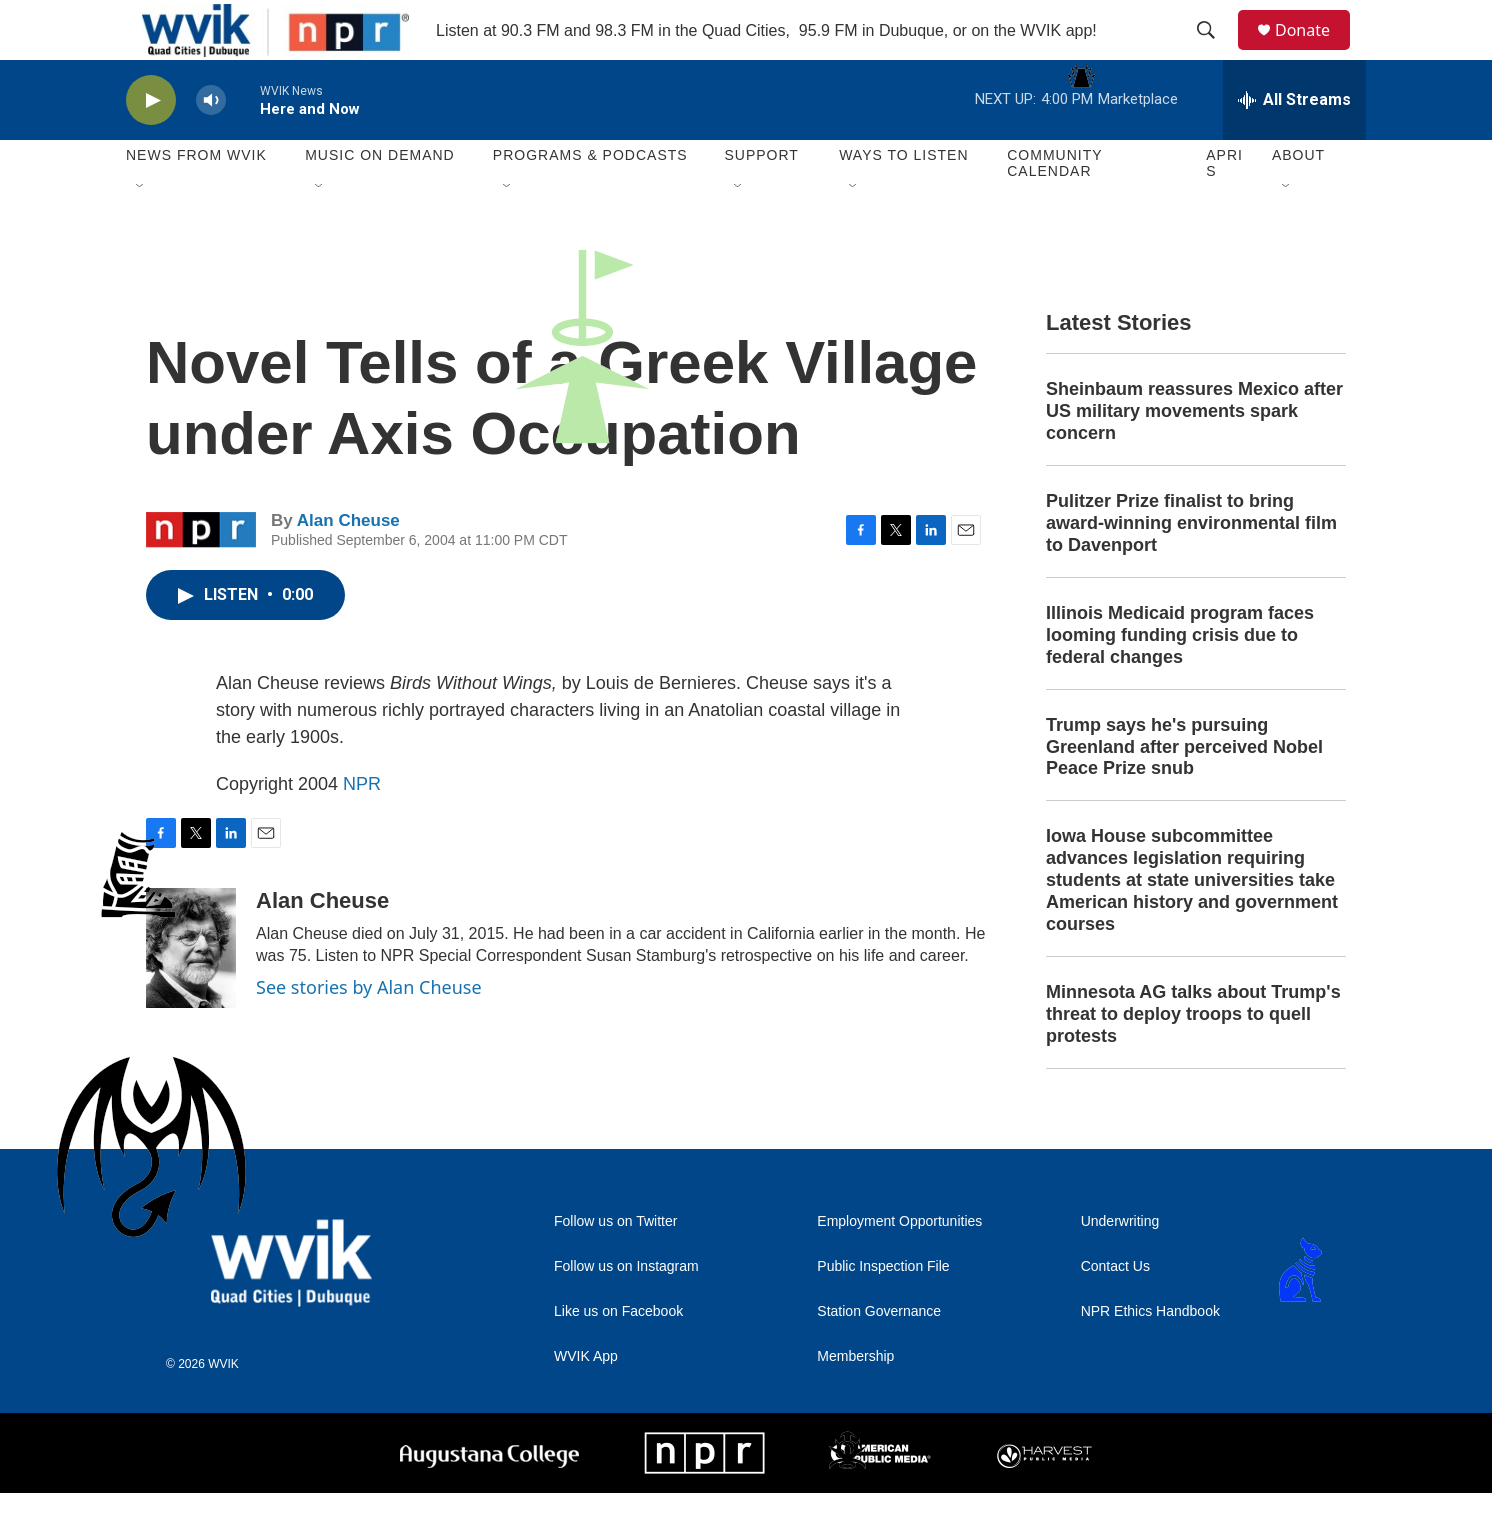 The height and width of the screenshot is (1538, 1492). What do you see at coordinates (1081, 75) in the screenshot?
I see `indicates VIP or premium access area` at bounding box center [1081, 75].